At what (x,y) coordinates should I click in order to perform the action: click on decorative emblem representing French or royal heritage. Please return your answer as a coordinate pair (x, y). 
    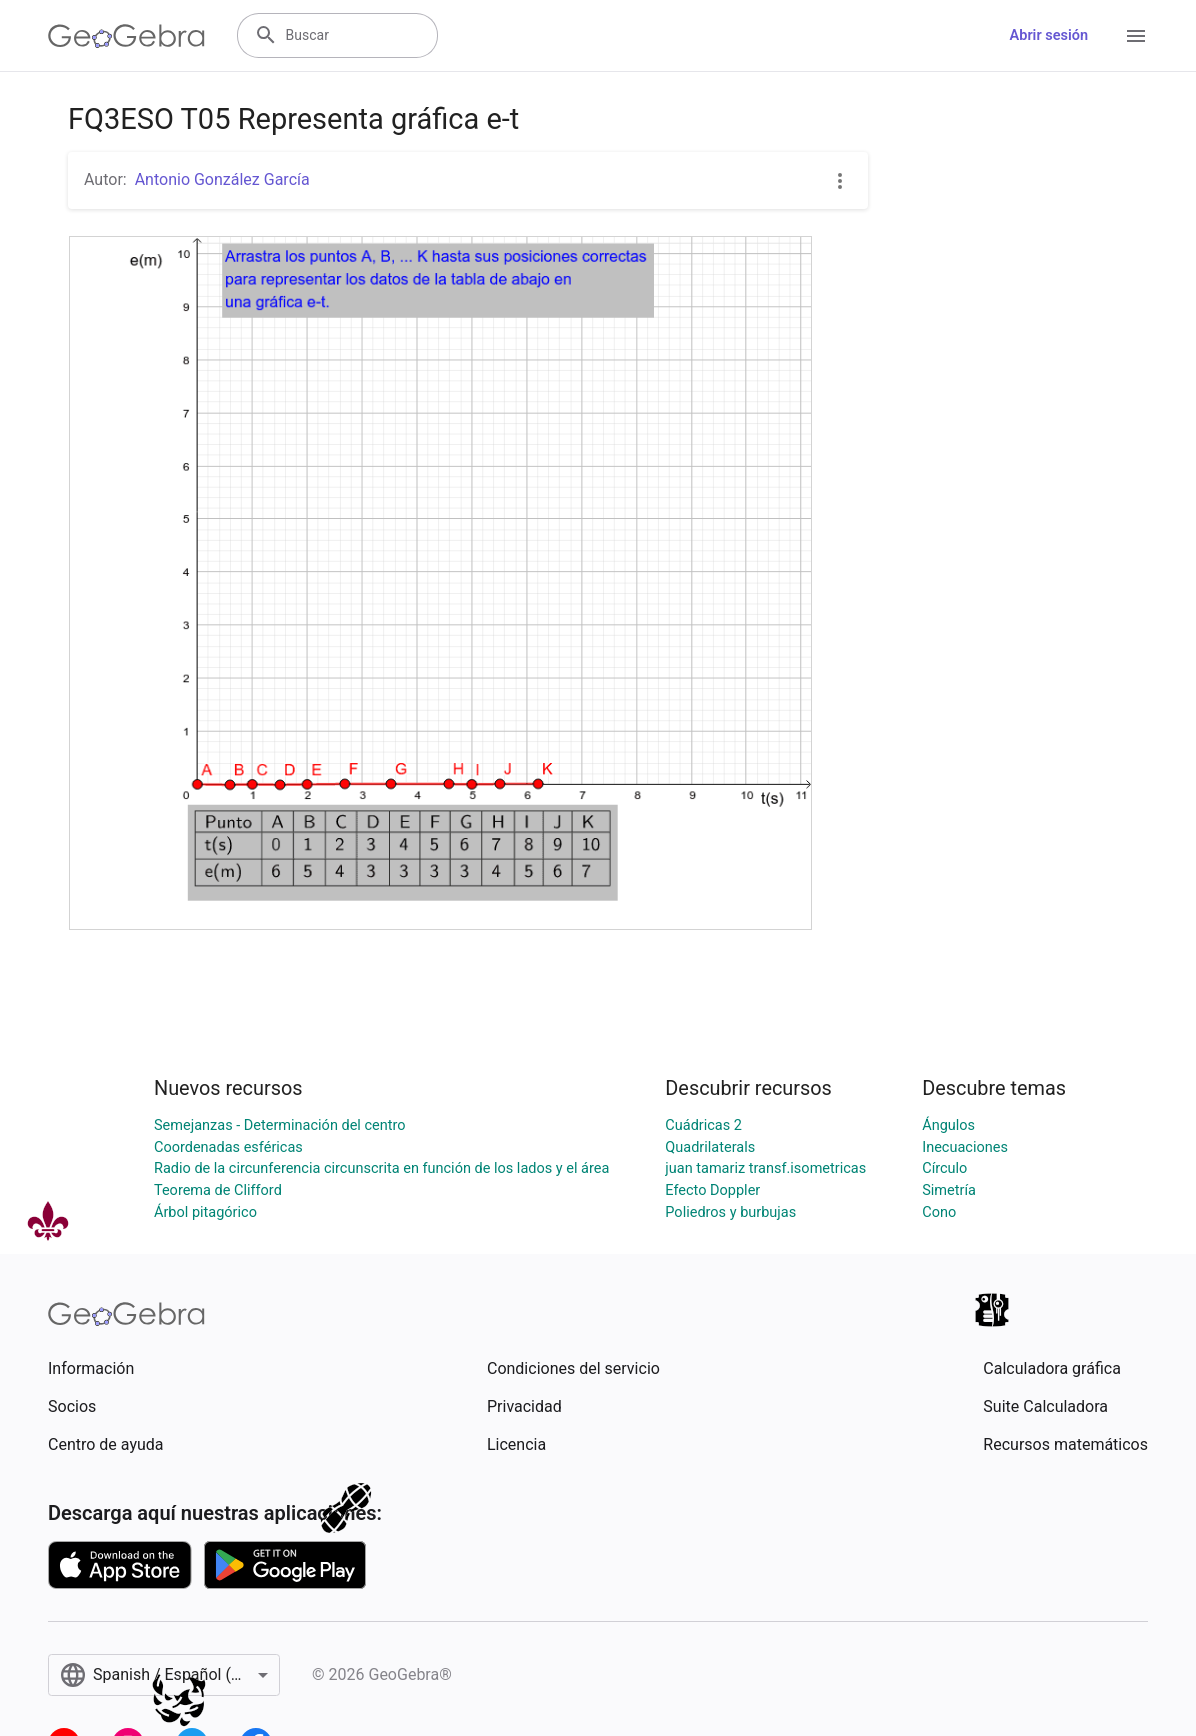
    Looking at the image, I should click on (48, 1221).